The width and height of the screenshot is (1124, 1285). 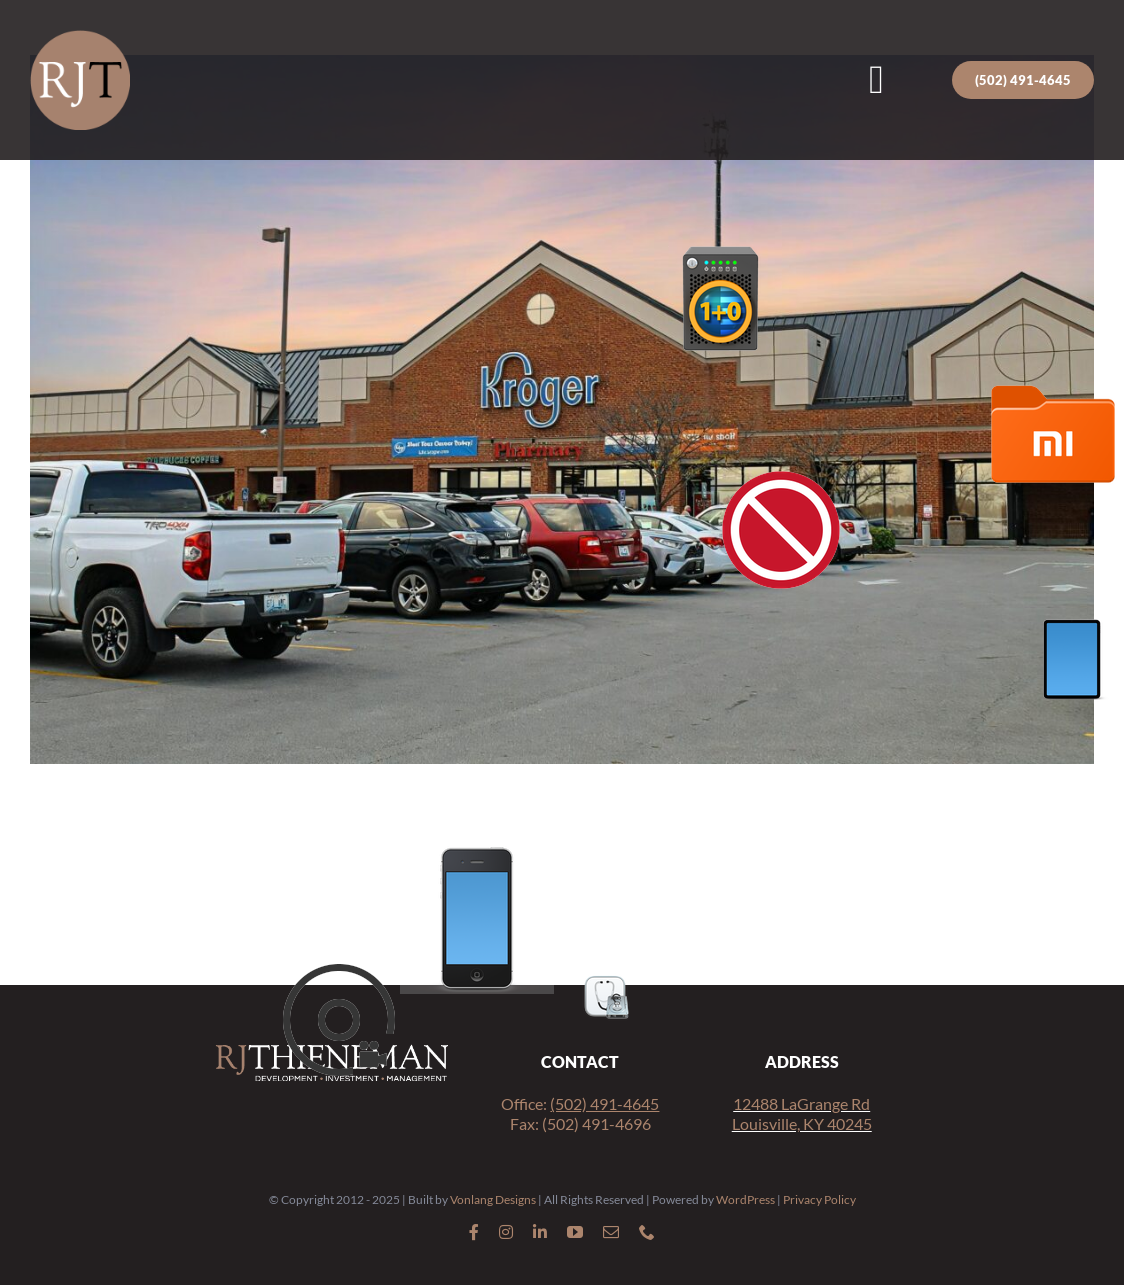 What do you see at coordinates (1052, 437) in the screenshot?
I see `open xiaomi-related files folder` at bounding box center [1052, 437].